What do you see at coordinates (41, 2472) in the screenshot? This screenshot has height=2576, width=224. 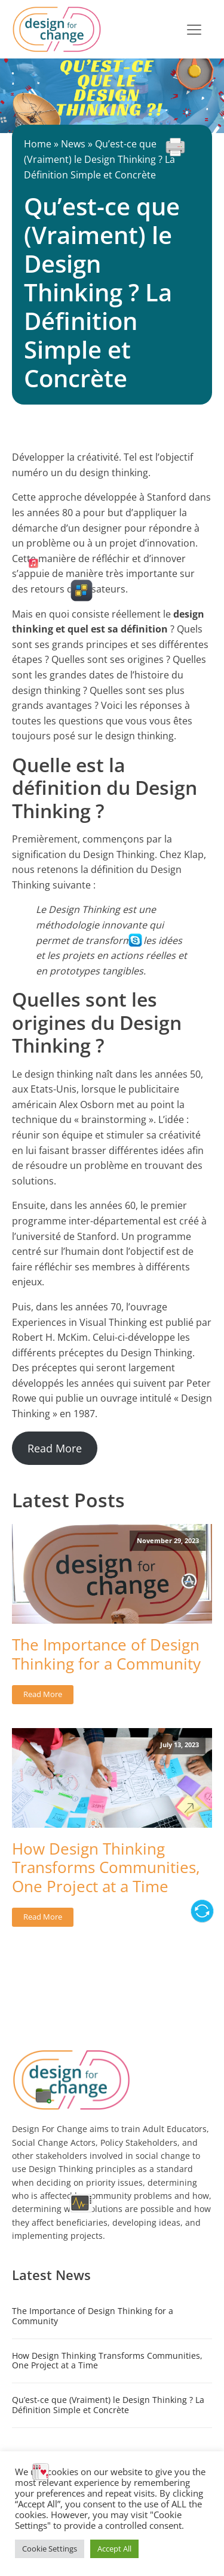 I see `launch solitaire card game` at bounding box center [41, 2472].